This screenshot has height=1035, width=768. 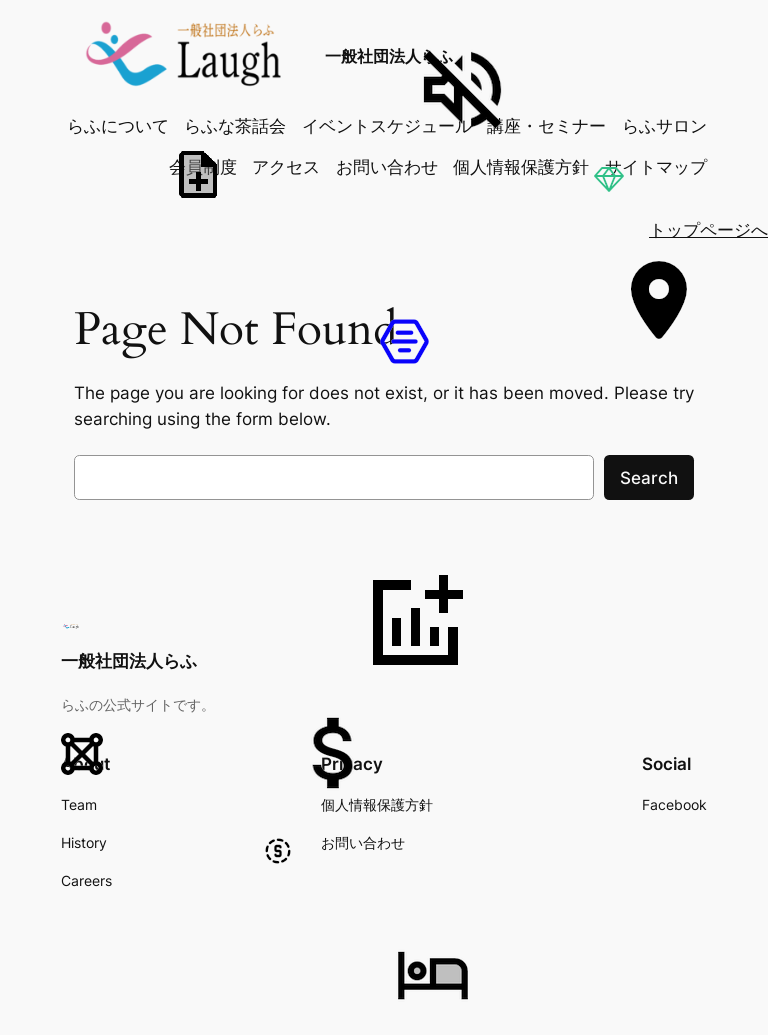 What do you see at coordinates (335, 753) in the screenshot?
I see `view pricing or payment options` at bounding box center [335, 753].